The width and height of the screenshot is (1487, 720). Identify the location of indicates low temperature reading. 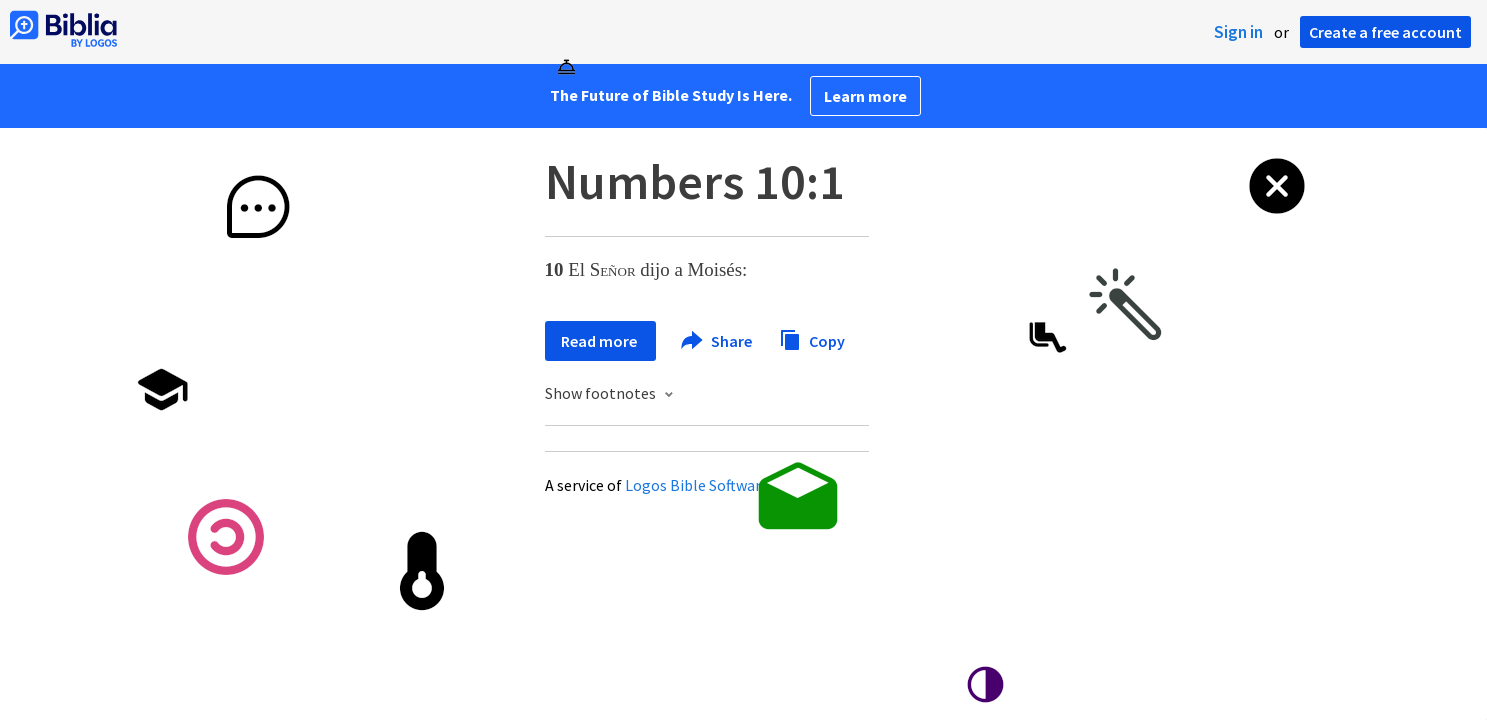
(422, 571).